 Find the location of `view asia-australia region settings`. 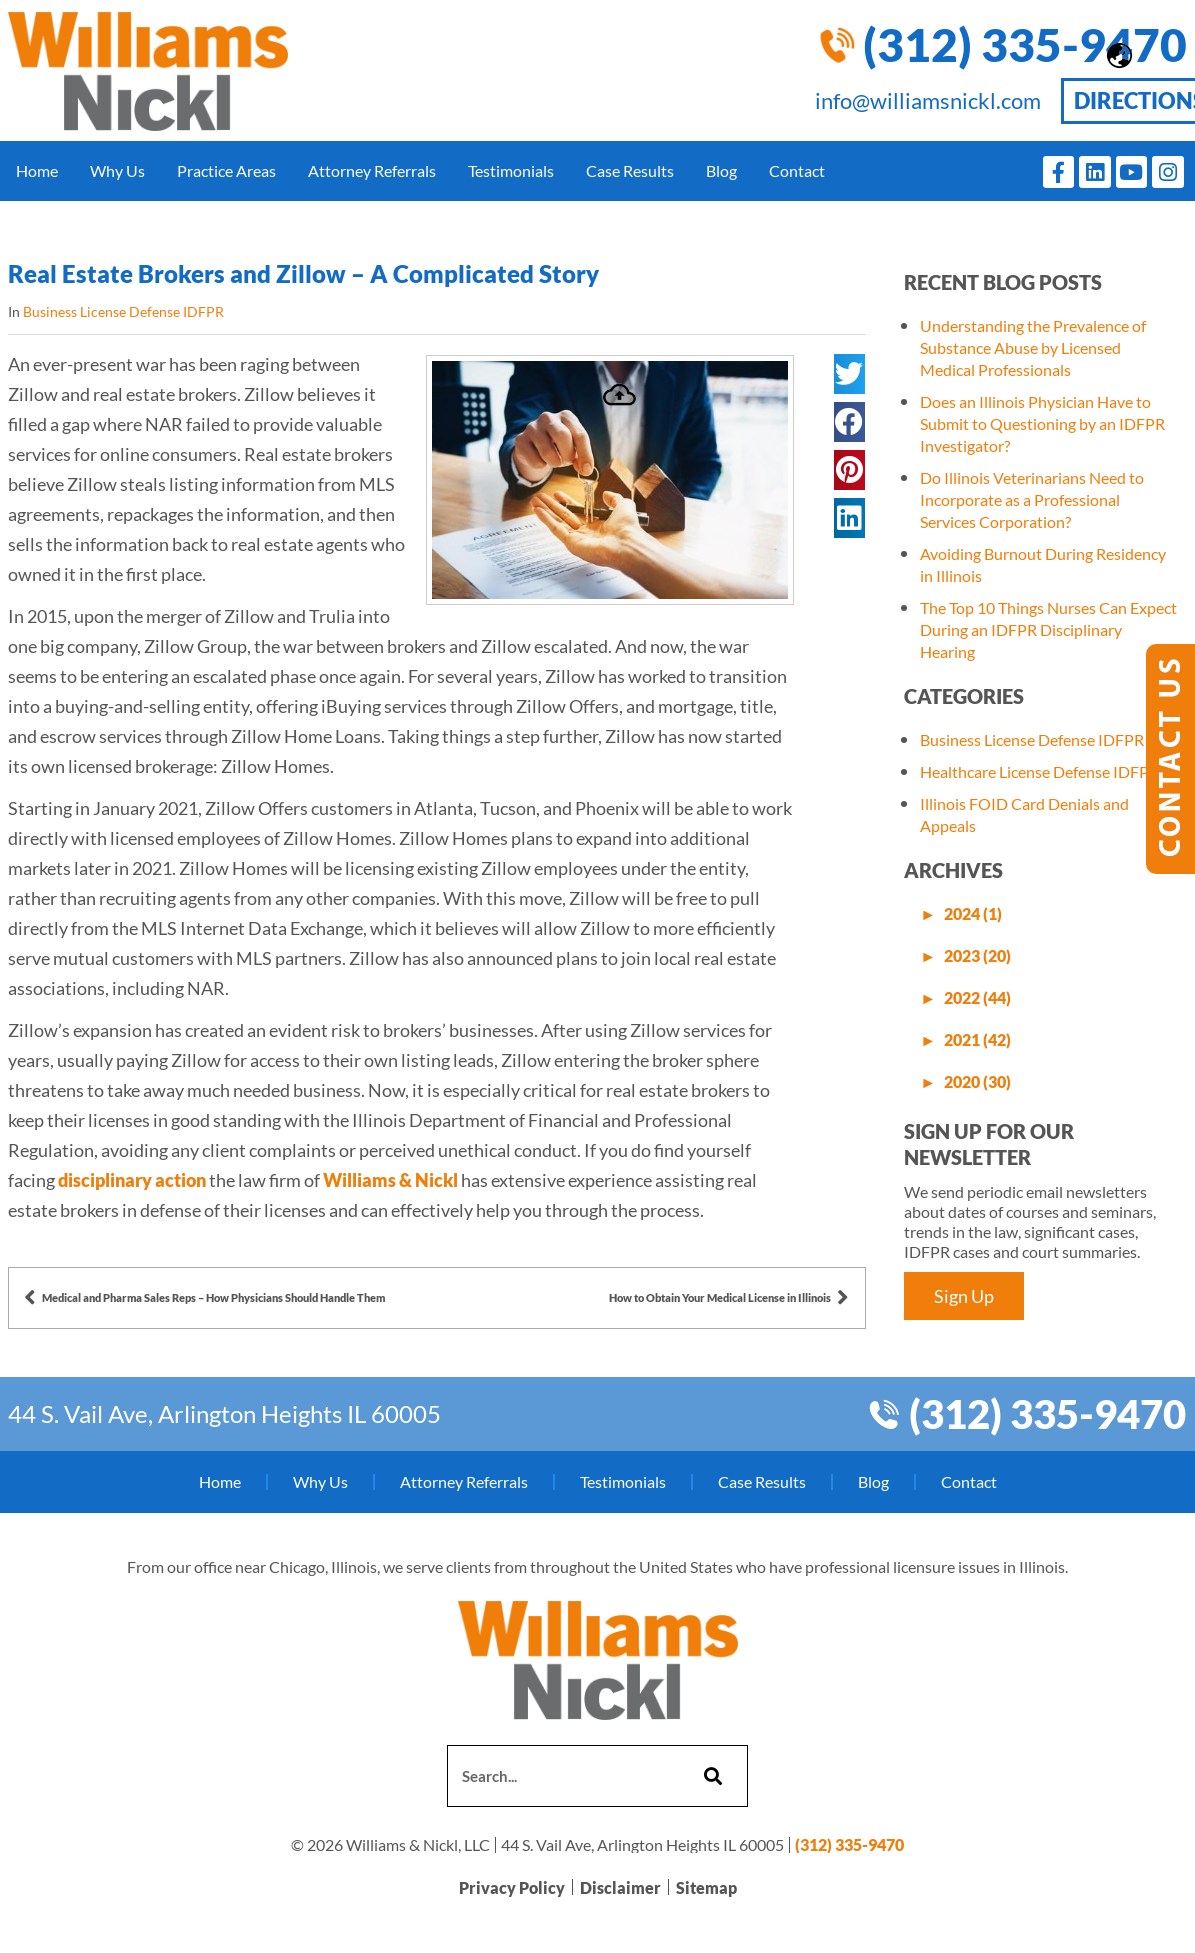

view asia-australia region settings is located at coordinates (1119, 55).